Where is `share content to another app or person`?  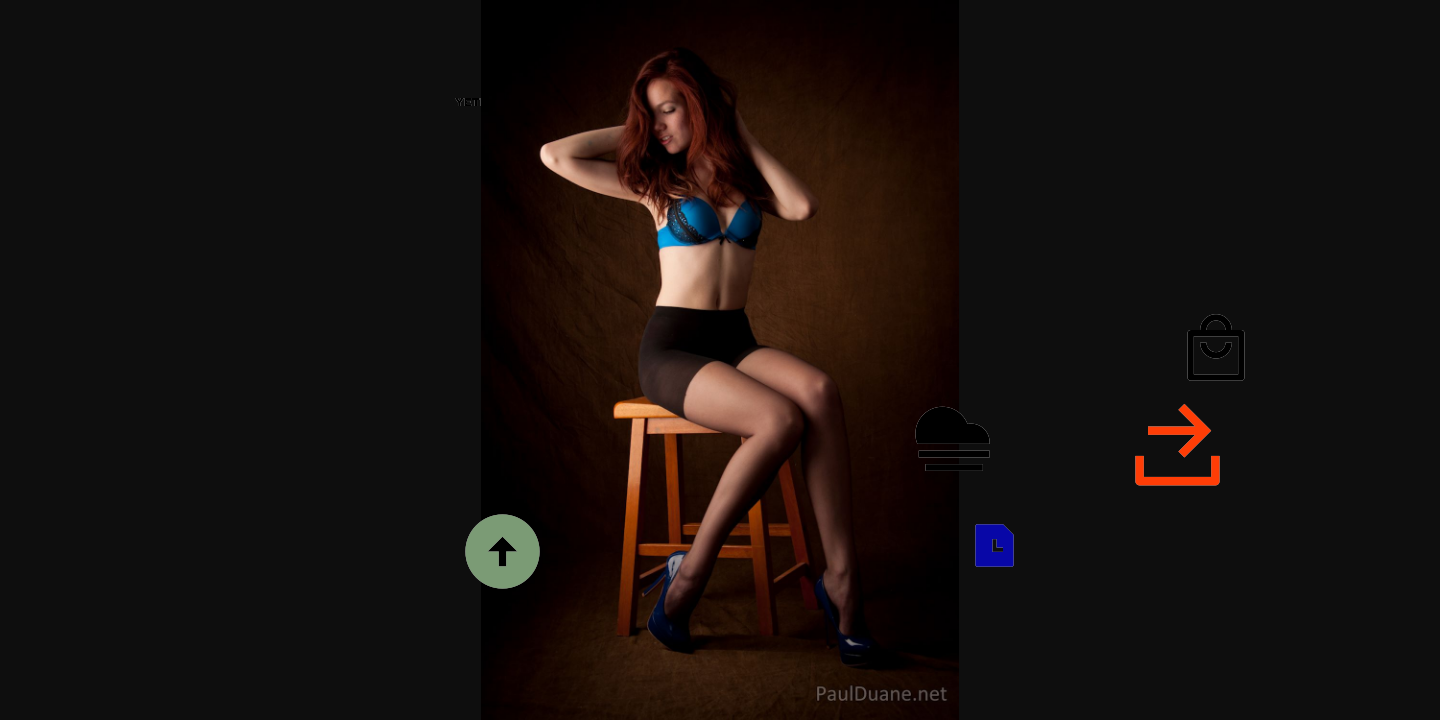 share content to another app or person is located at coordinates (1177, 447).